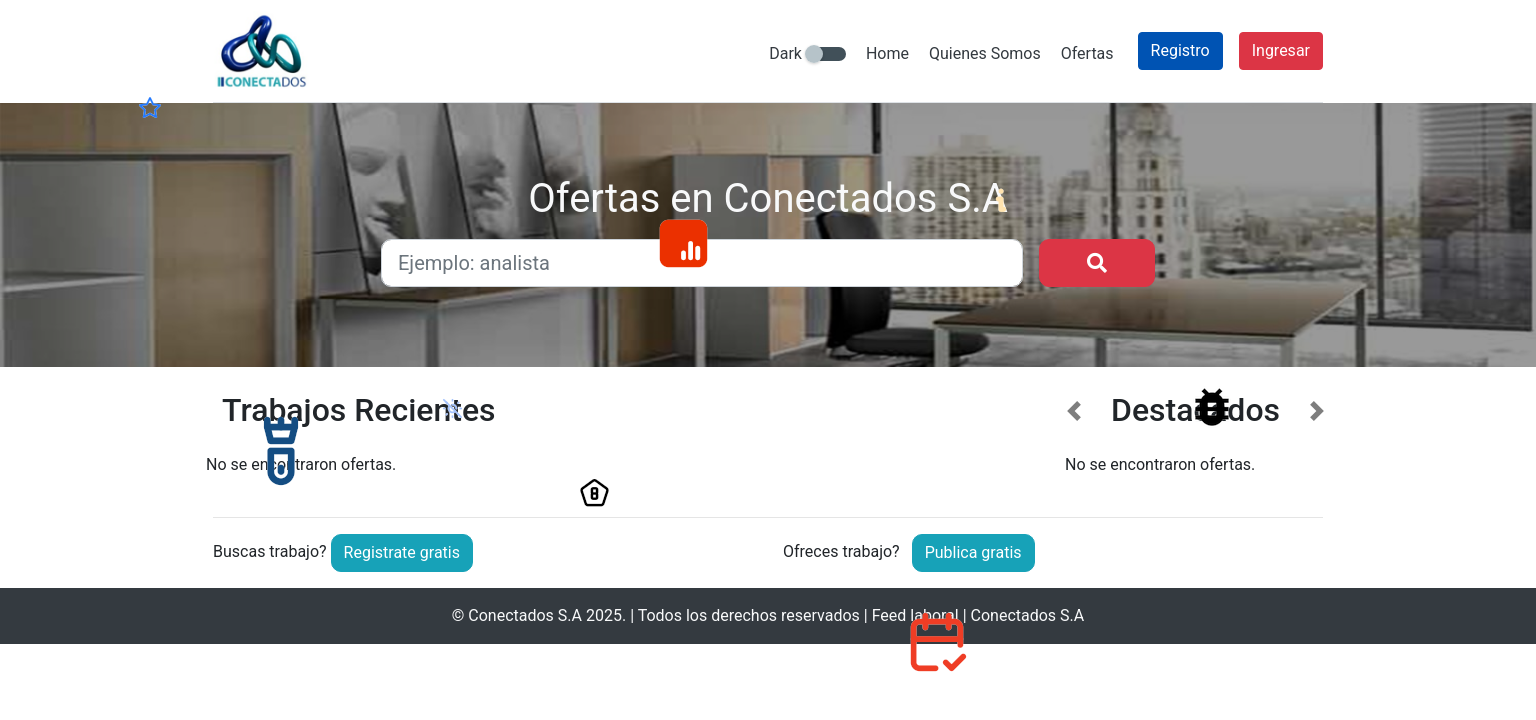  I want to click on confirm or complete a scheduled event, so click(937, 642).